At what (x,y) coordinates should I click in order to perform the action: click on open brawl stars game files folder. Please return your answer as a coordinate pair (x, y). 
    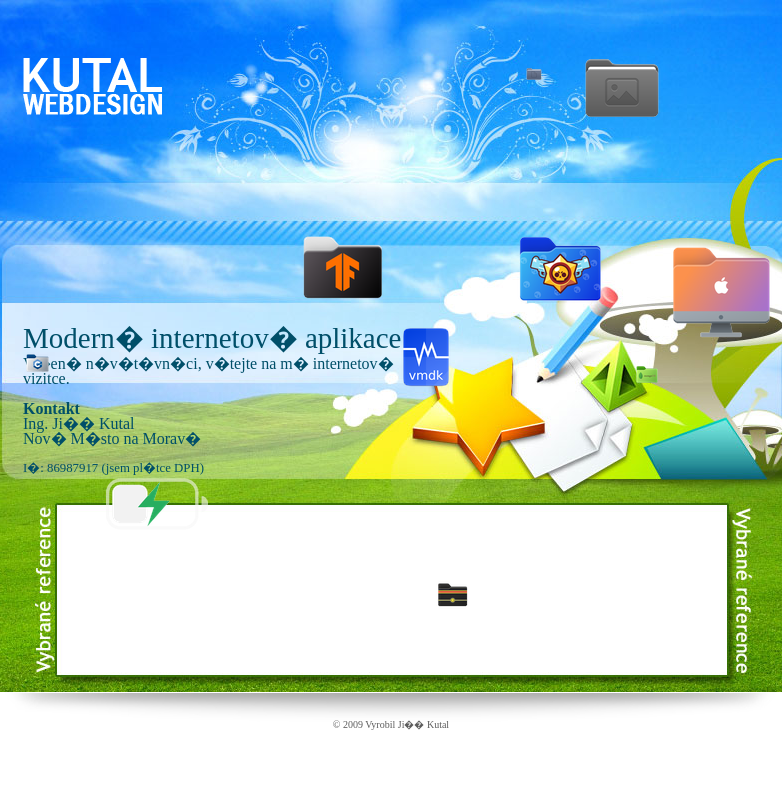
    Looking at the image, I should click on (560, 271).